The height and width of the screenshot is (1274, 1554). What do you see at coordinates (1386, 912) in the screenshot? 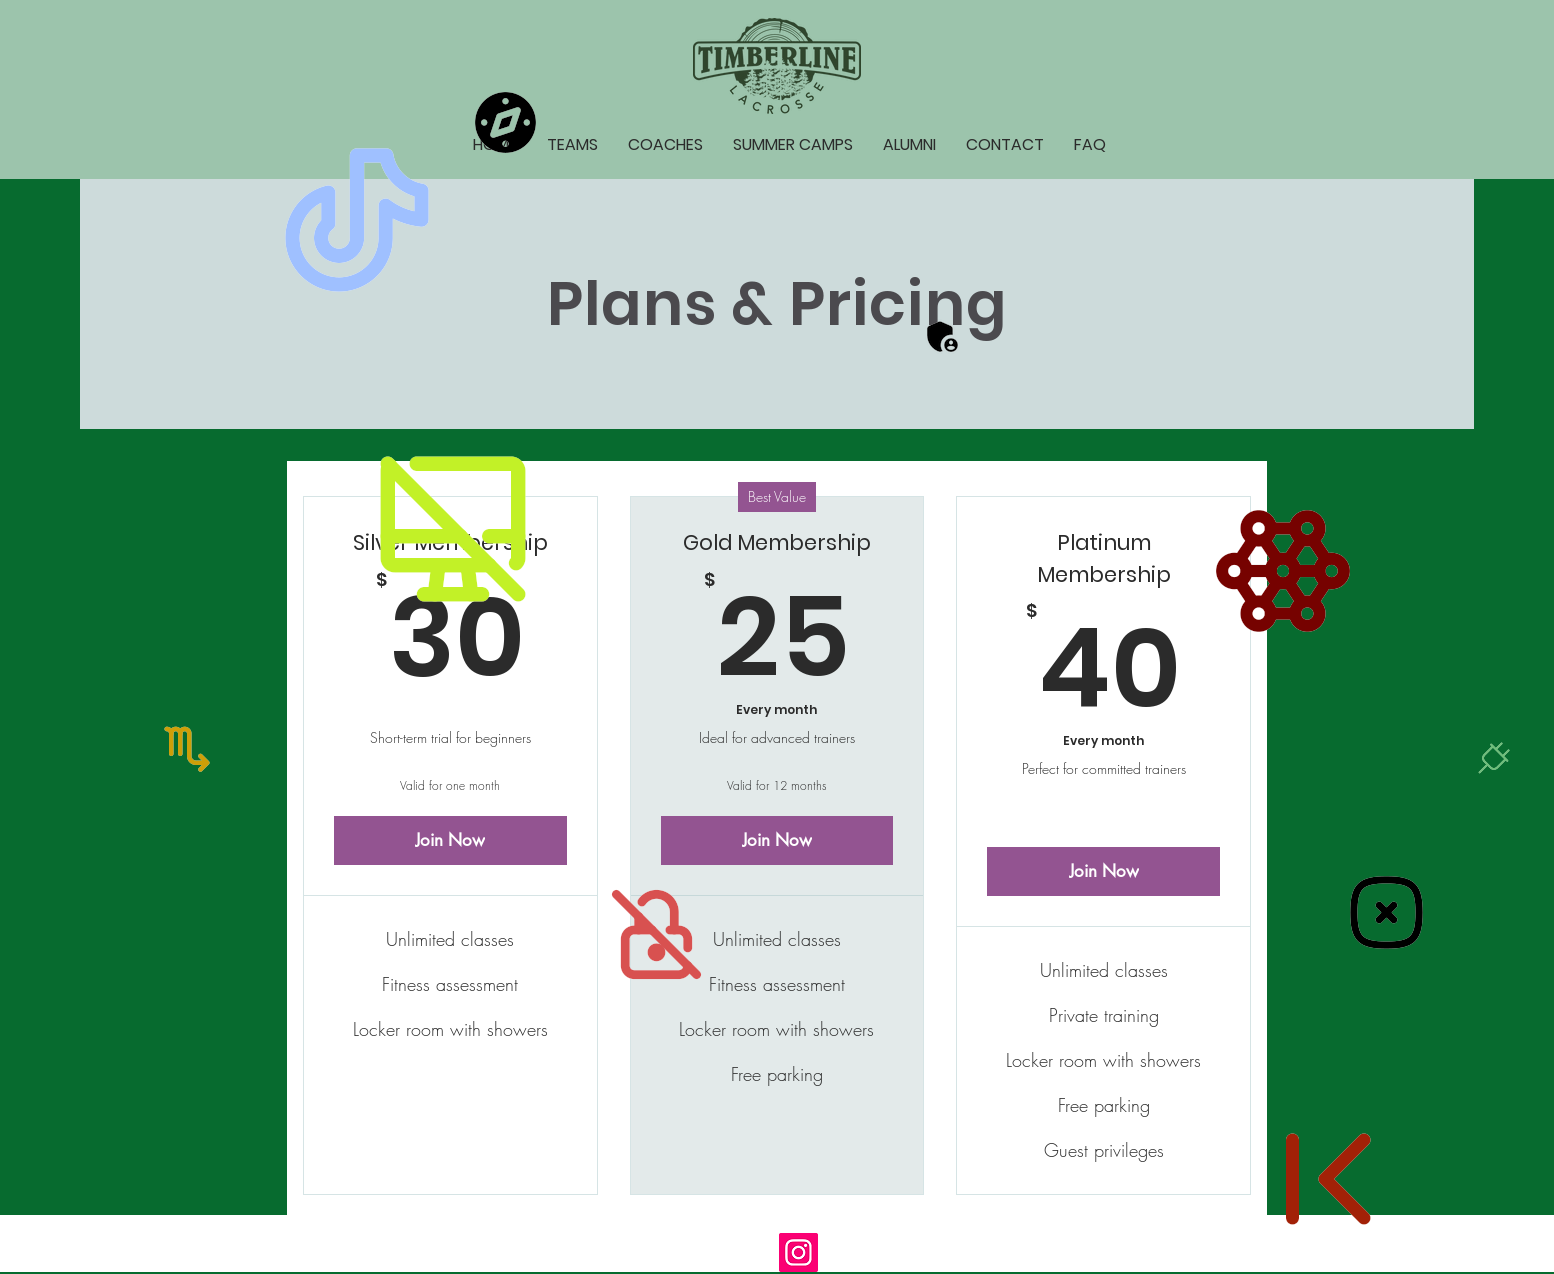
I see `close or dismiss a modal window` at bounding box center [1386, 912].